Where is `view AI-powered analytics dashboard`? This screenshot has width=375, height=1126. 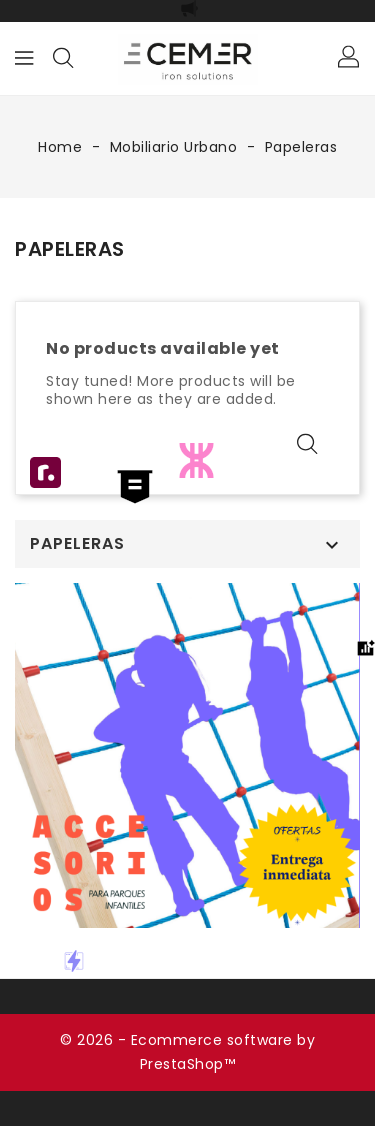 view AI-powered analytics dashboard is located at coordinates (365, 648).